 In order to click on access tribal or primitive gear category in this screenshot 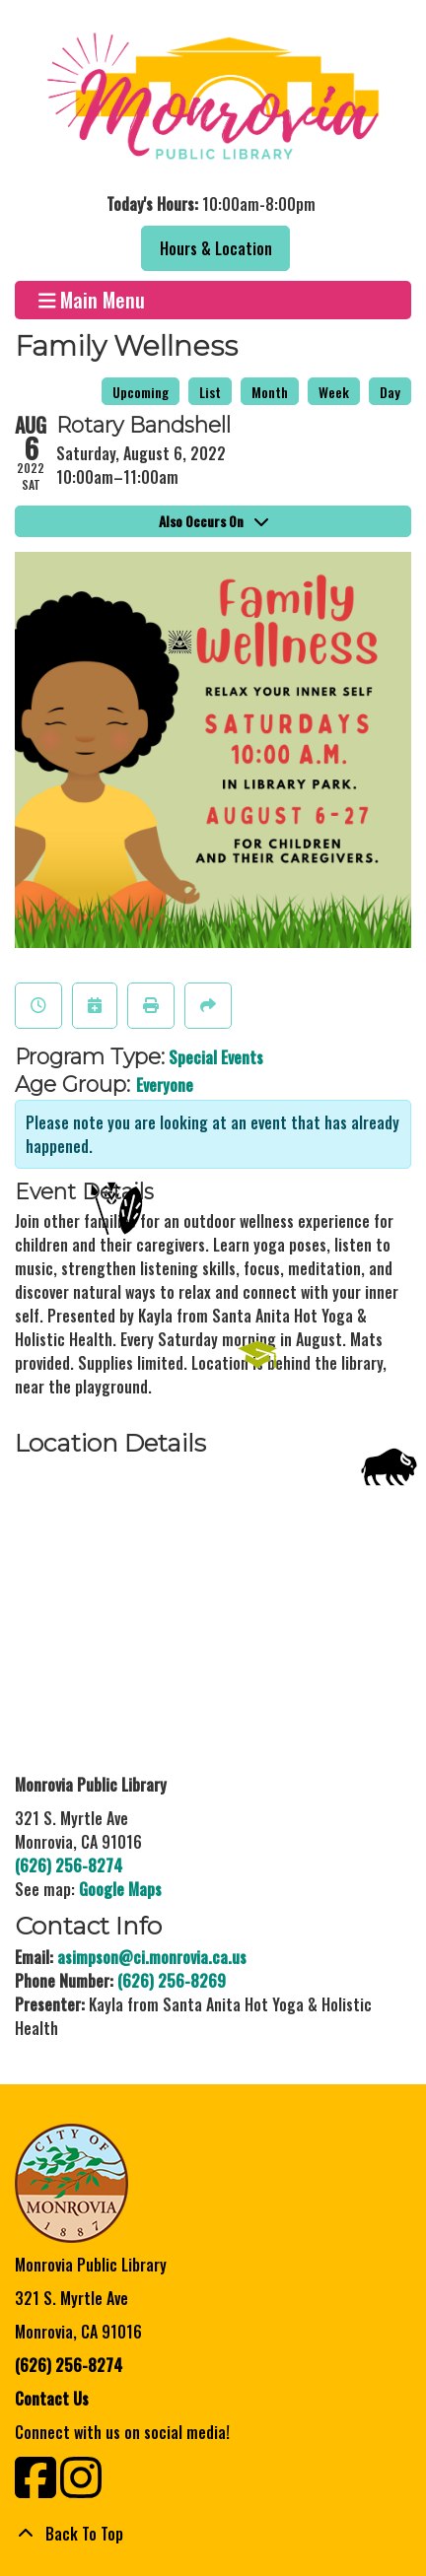, I will do `click(116, 1208)`.